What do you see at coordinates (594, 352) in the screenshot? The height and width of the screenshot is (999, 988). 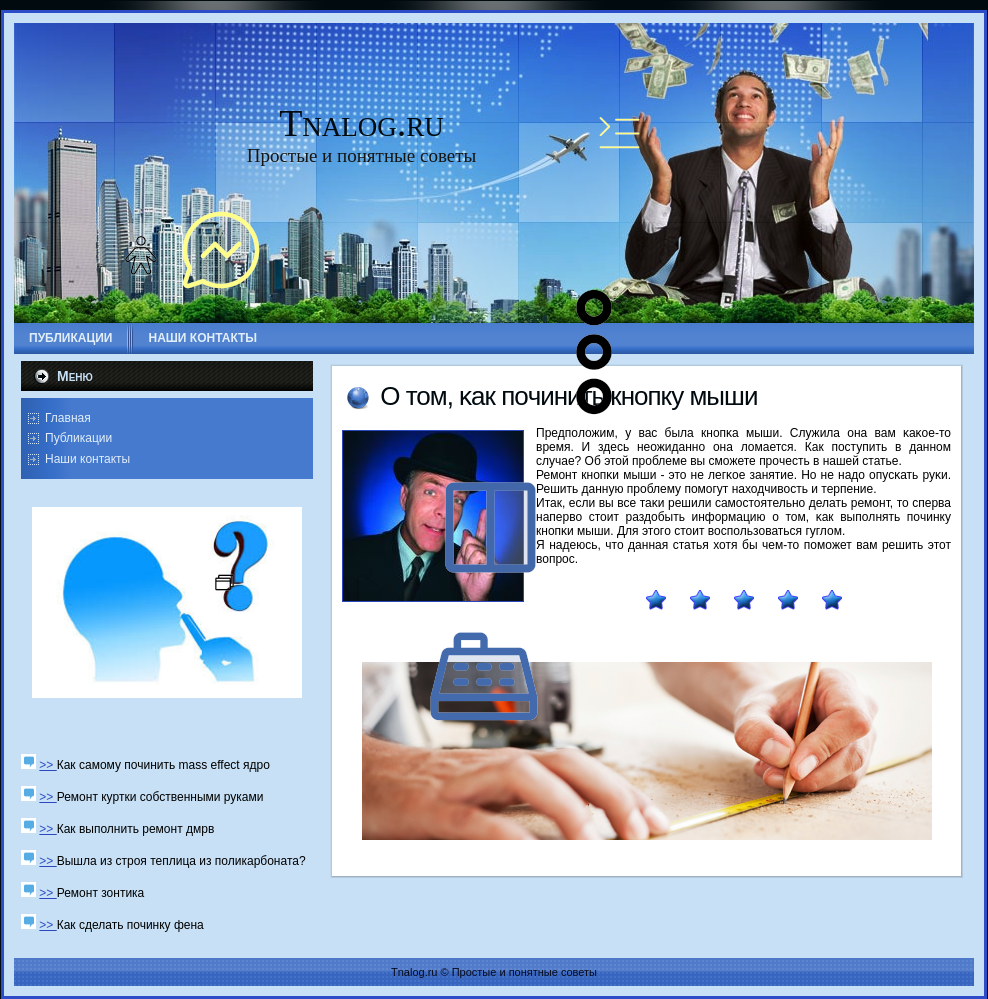 I see `open more options menu` at bounding box center [594, 352].